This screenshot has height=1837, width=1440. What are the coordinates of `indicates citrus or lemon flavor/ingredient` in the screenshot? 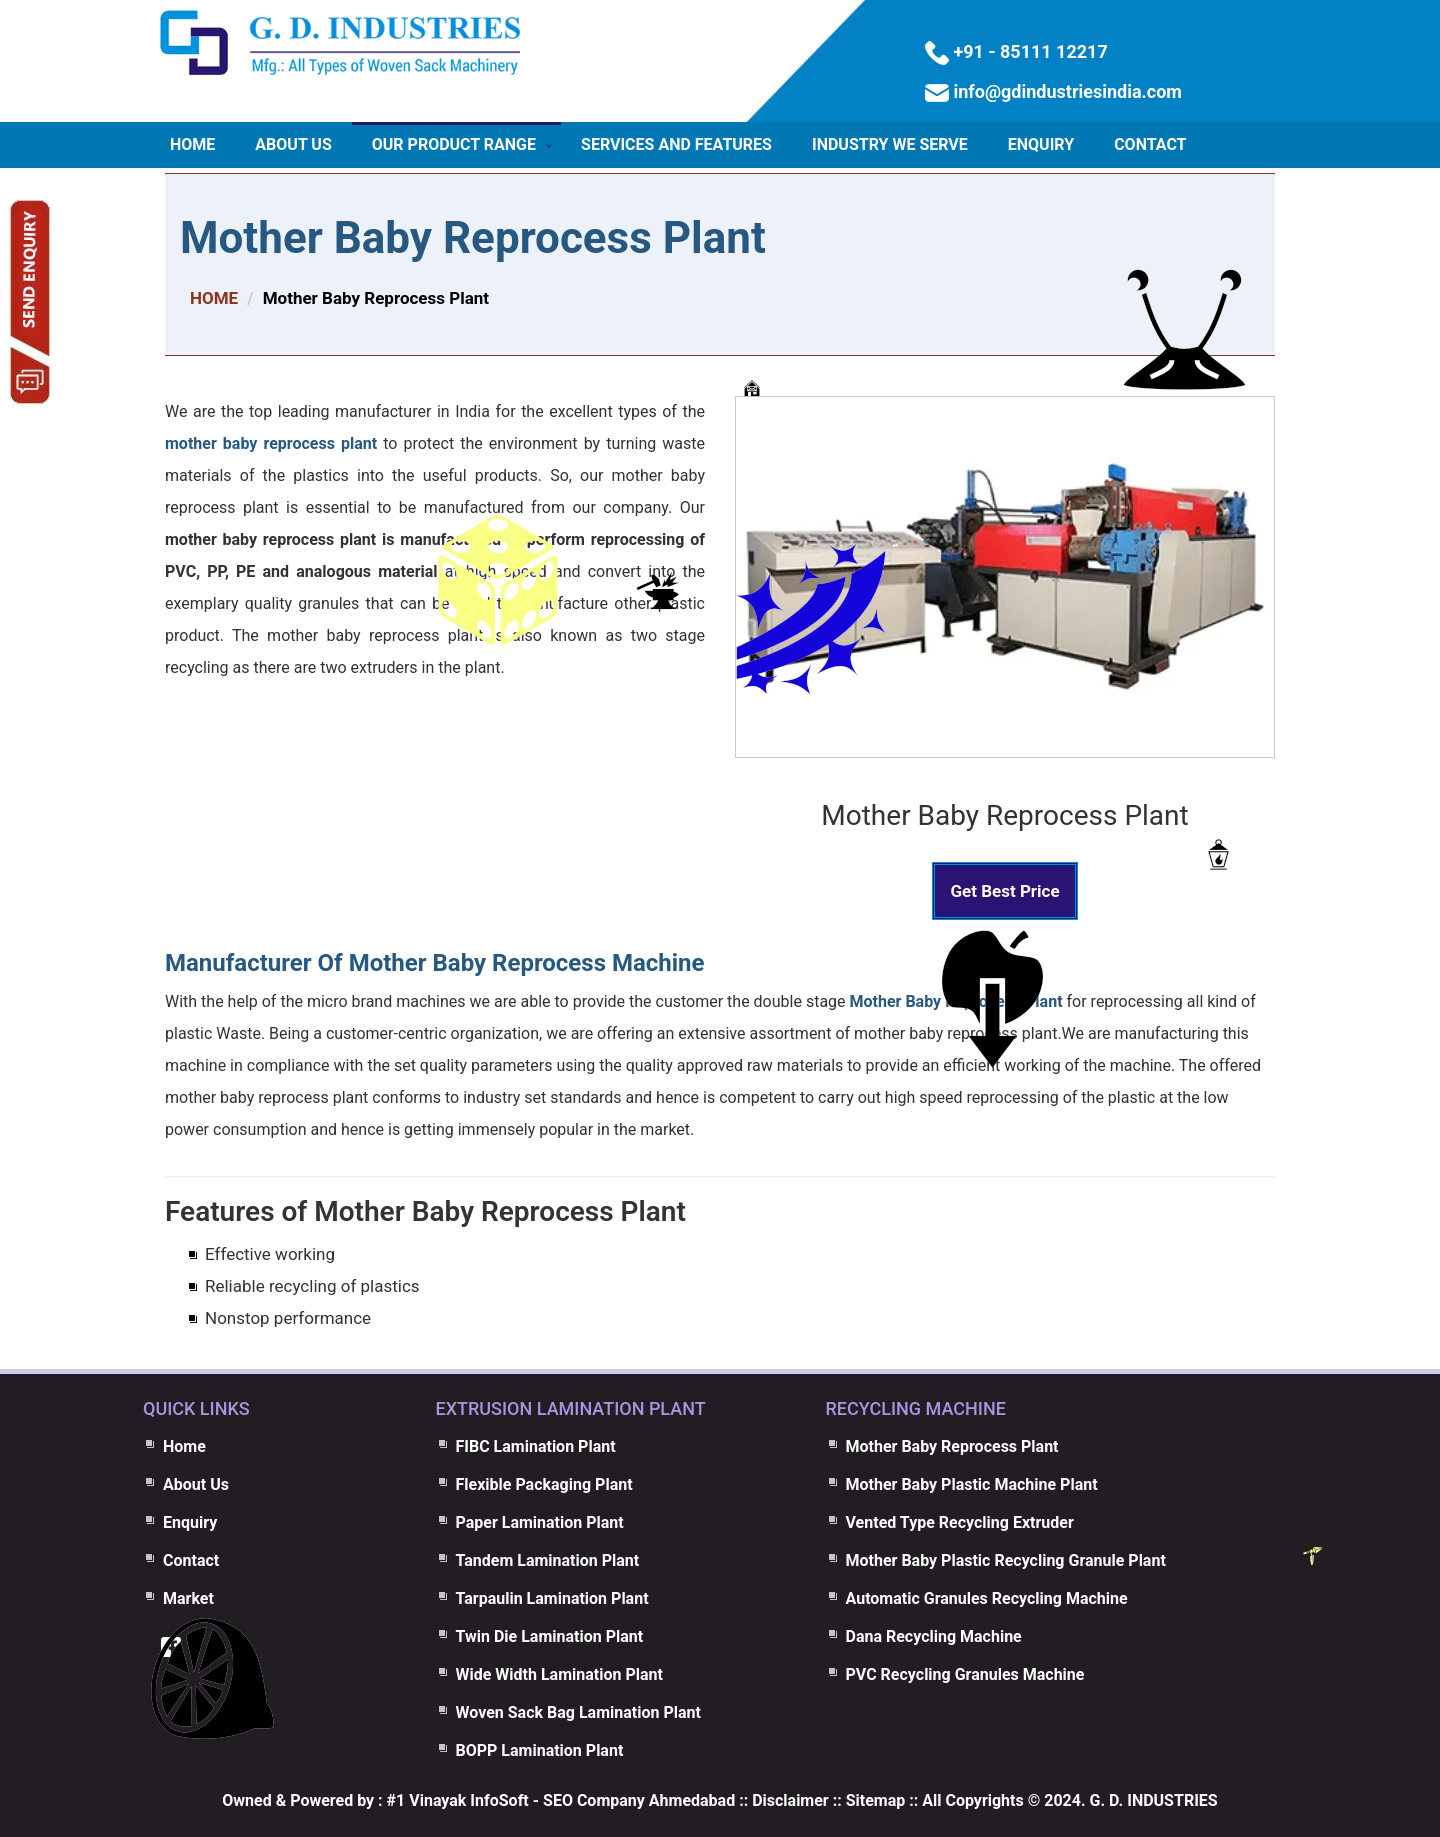 It's located at (212, 1678).